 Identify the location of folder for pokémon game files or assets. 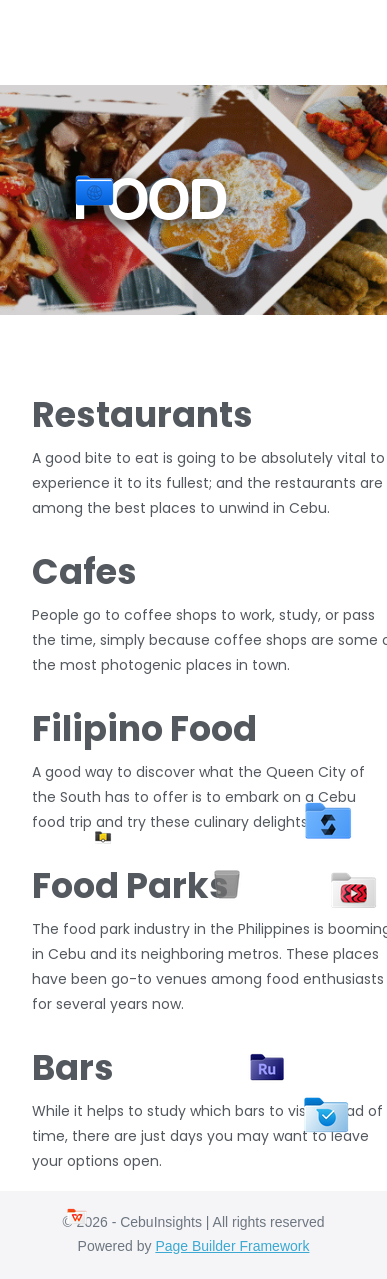
(103, 838).